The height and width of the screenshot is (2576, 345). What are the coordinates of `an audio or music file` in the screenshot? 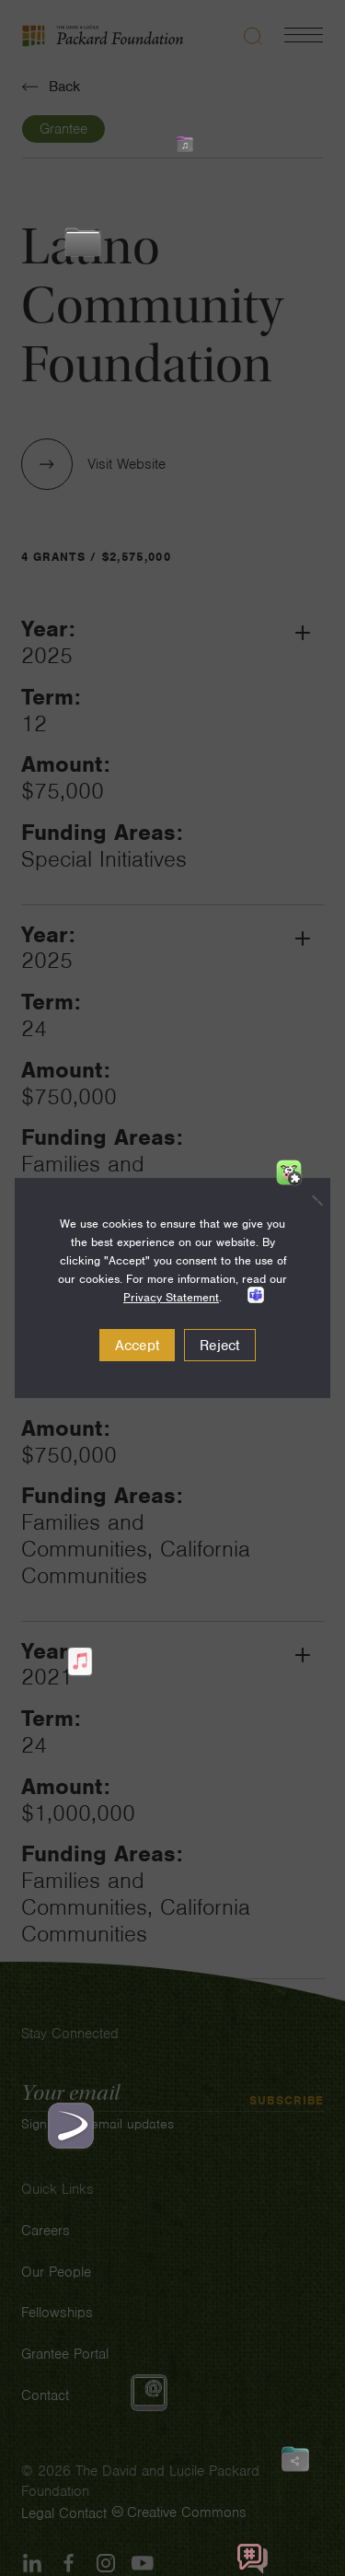 It's located at (80, 1661).